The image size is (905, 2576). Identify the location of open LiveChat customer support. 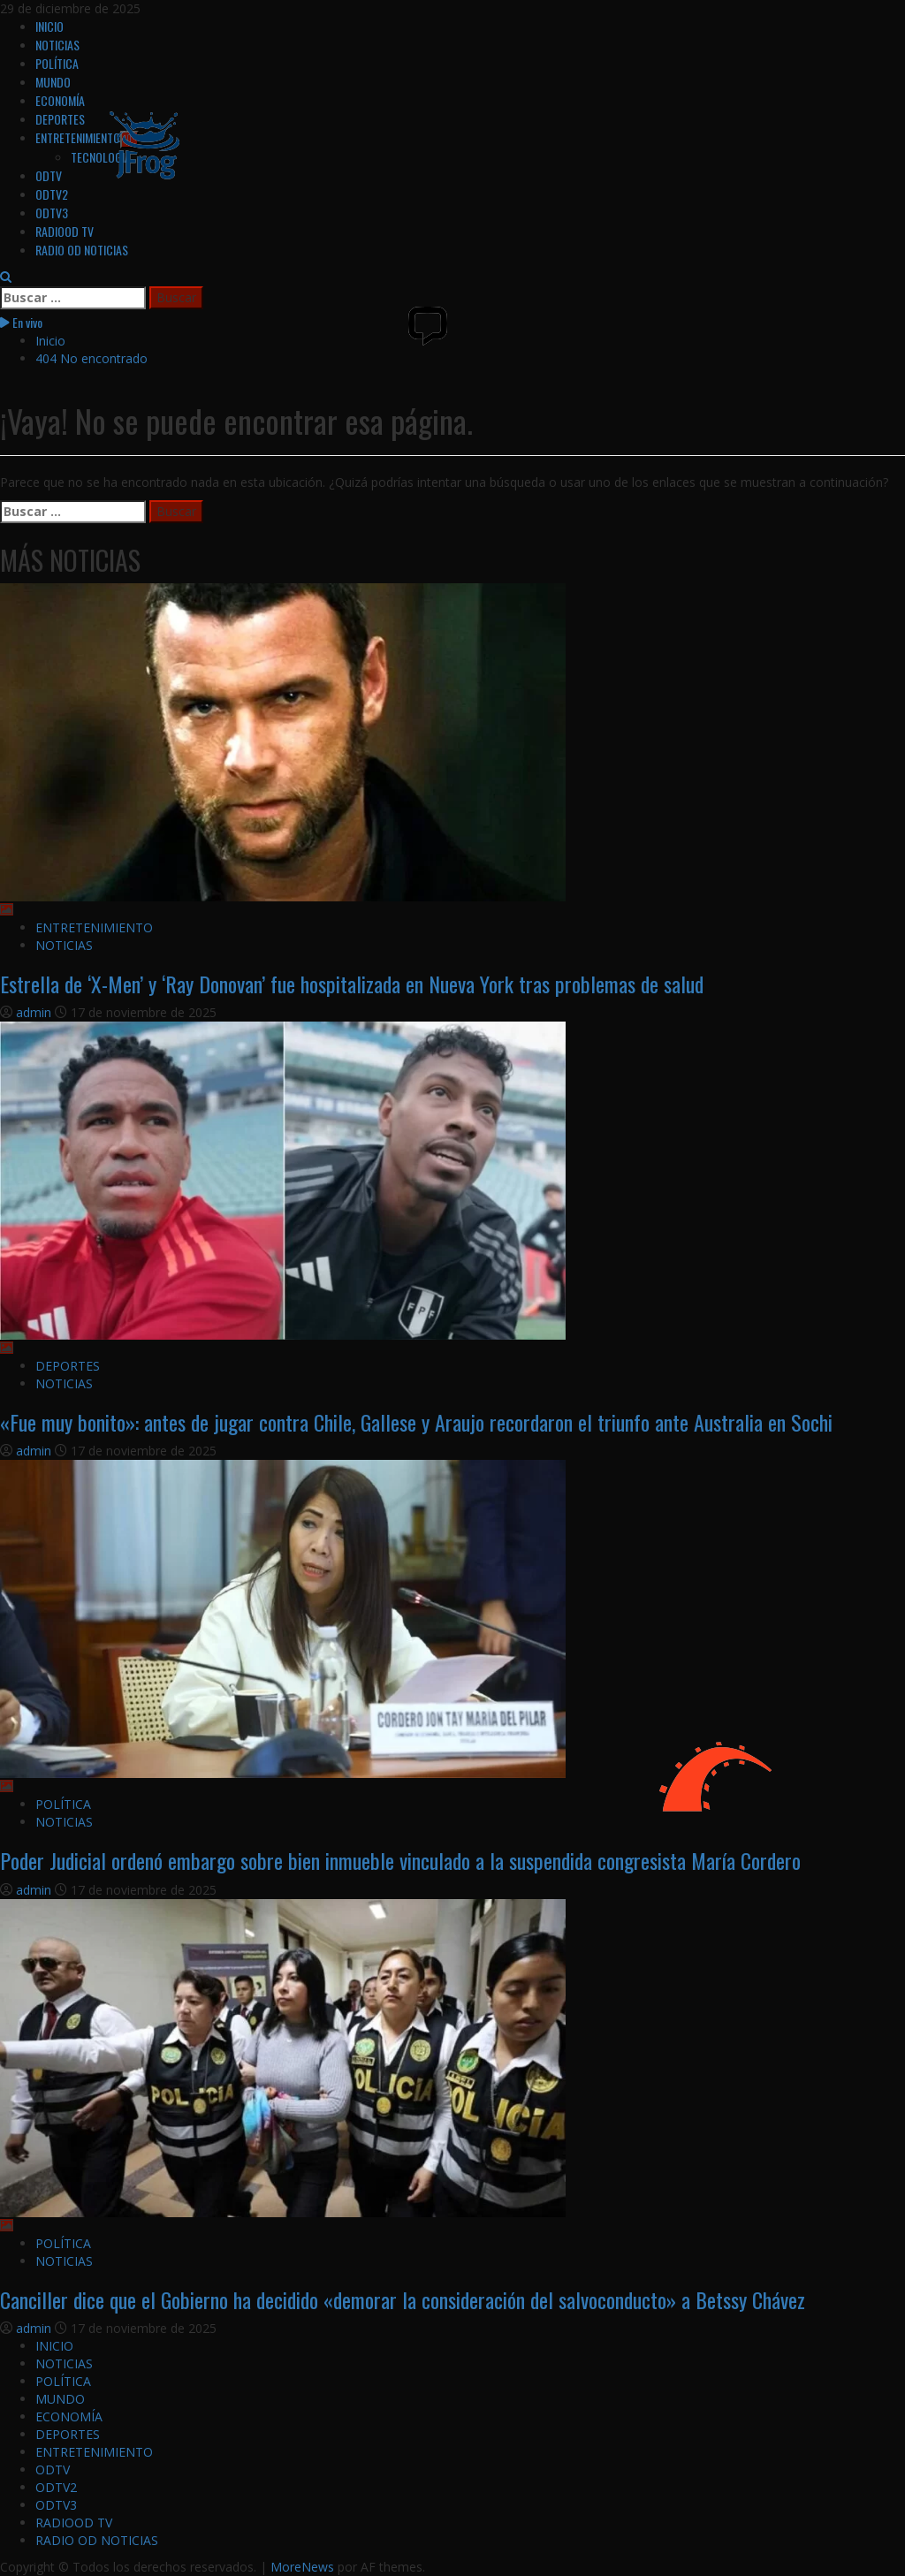
(428, 326).